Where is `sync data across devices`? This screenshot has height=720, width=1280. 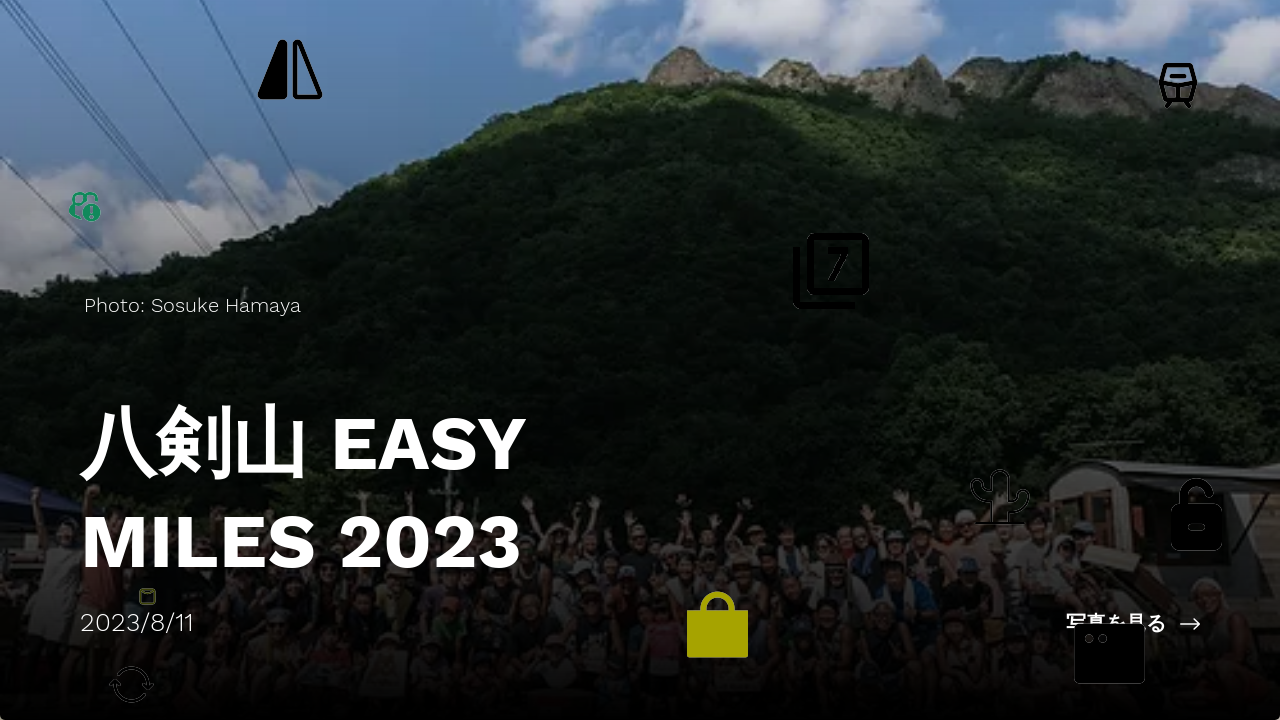
sync data across devices is located at coordinates (131, 684).